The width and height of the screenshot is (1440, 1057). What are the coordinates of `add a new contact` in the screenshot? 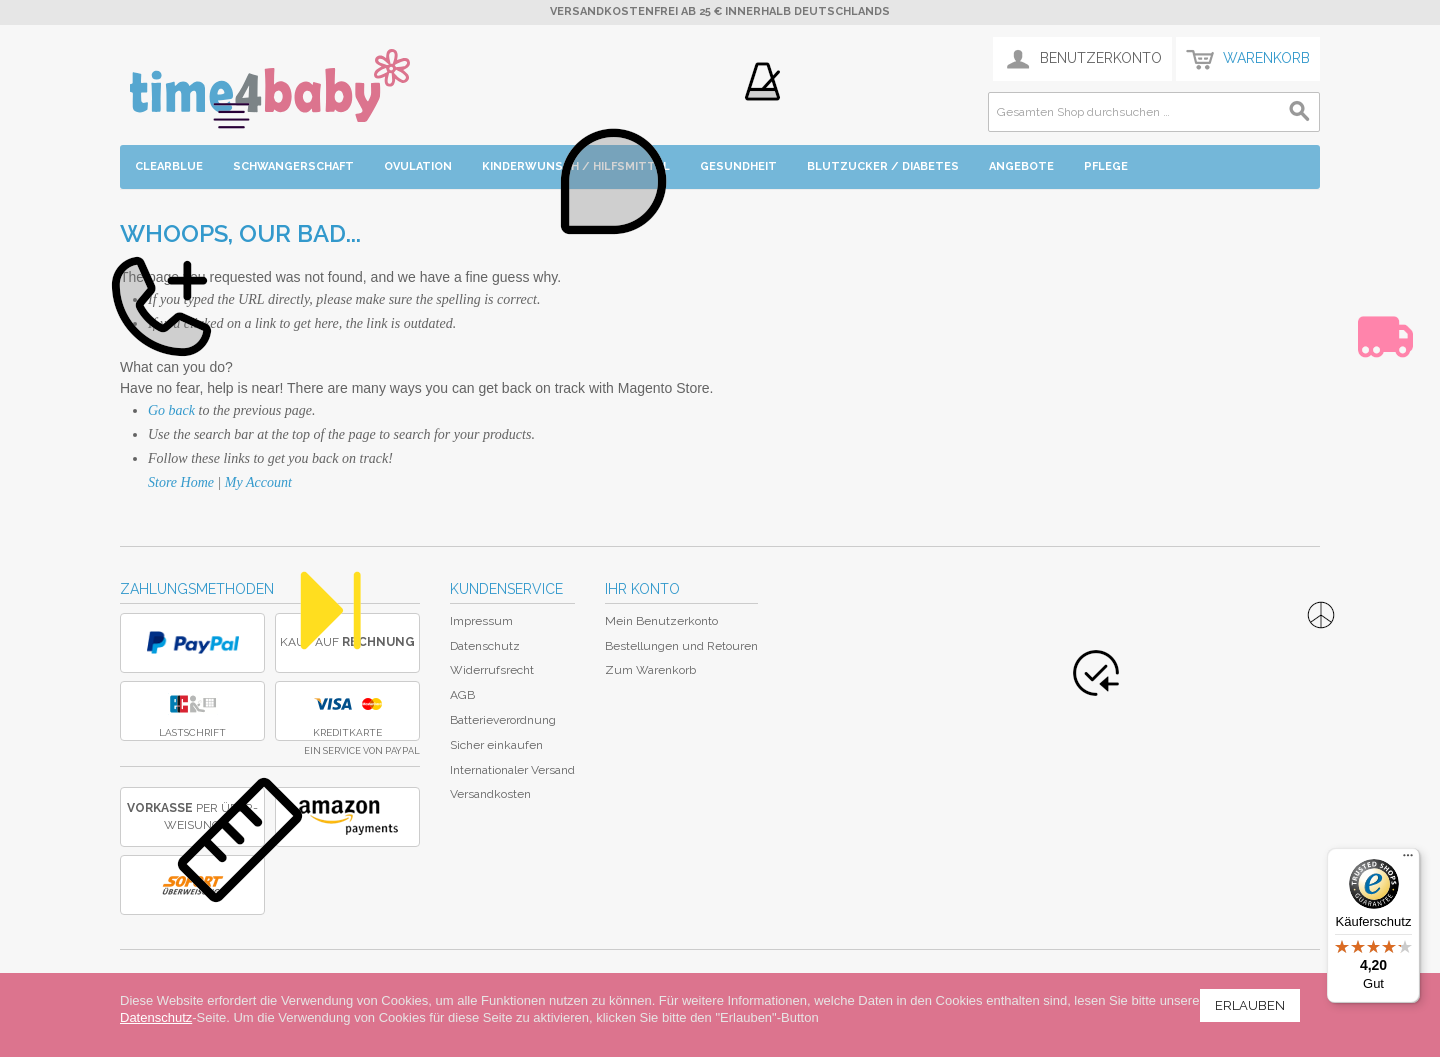 It's located at (163, 304).